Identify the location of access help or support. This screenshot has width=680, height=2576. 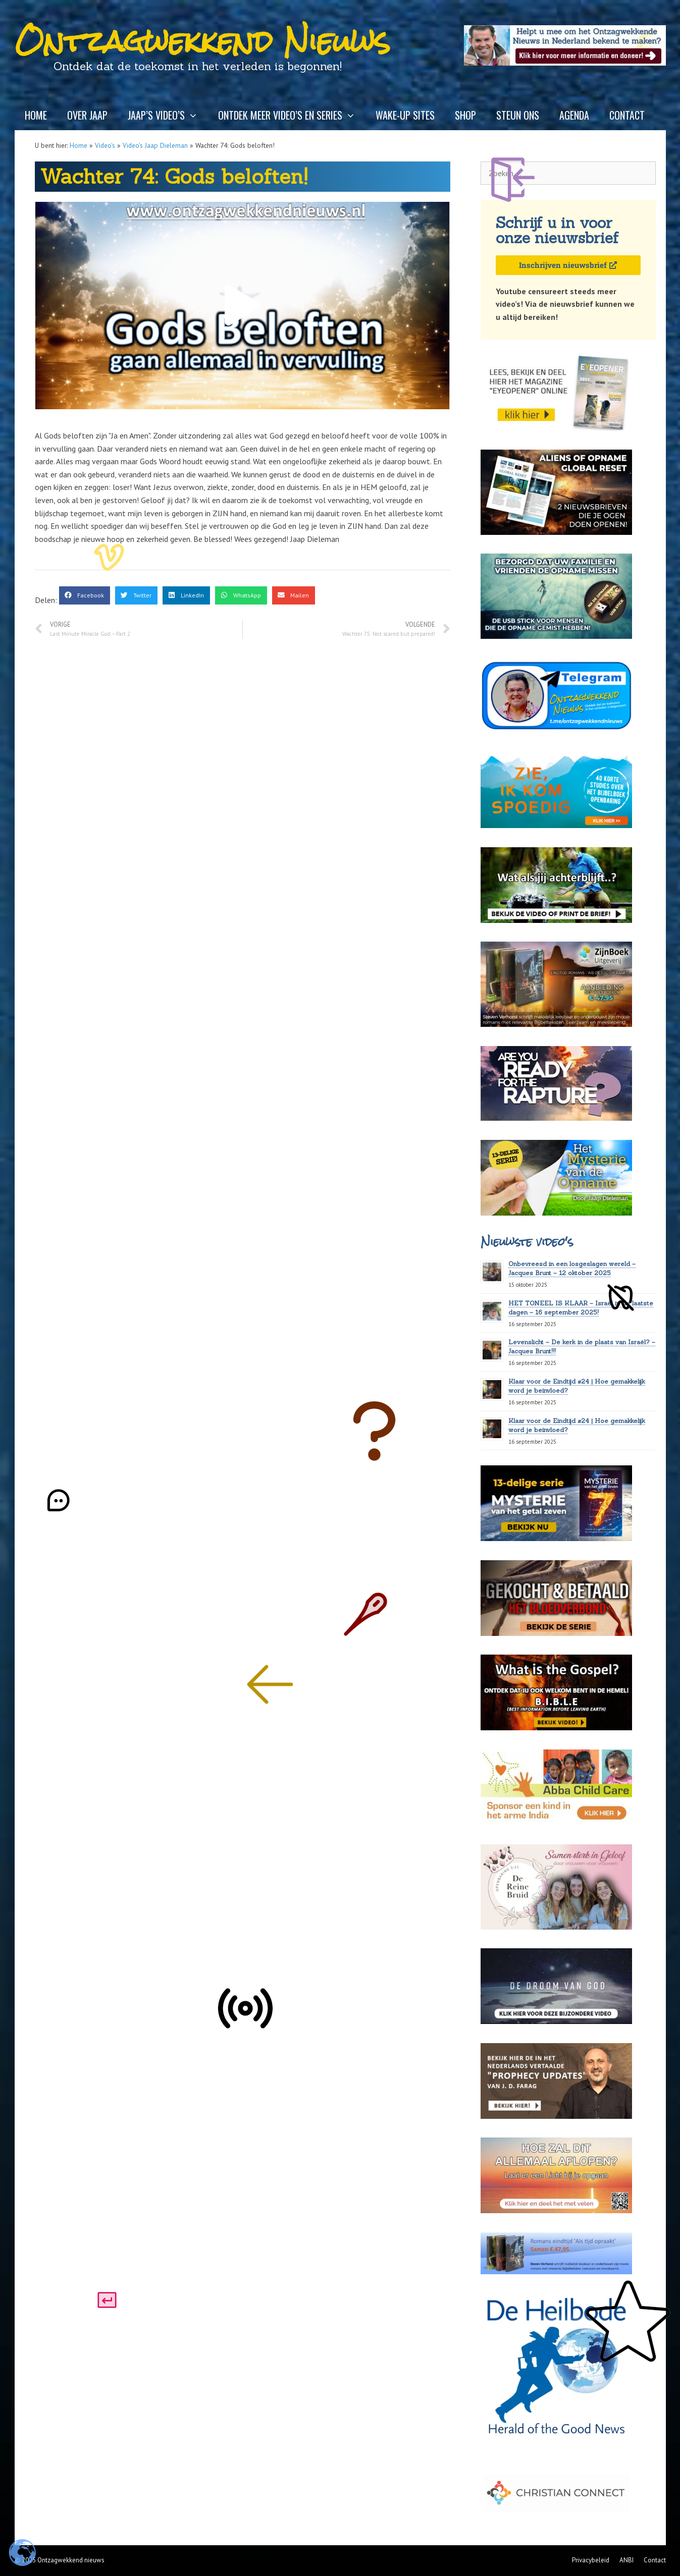
(374, 1430).